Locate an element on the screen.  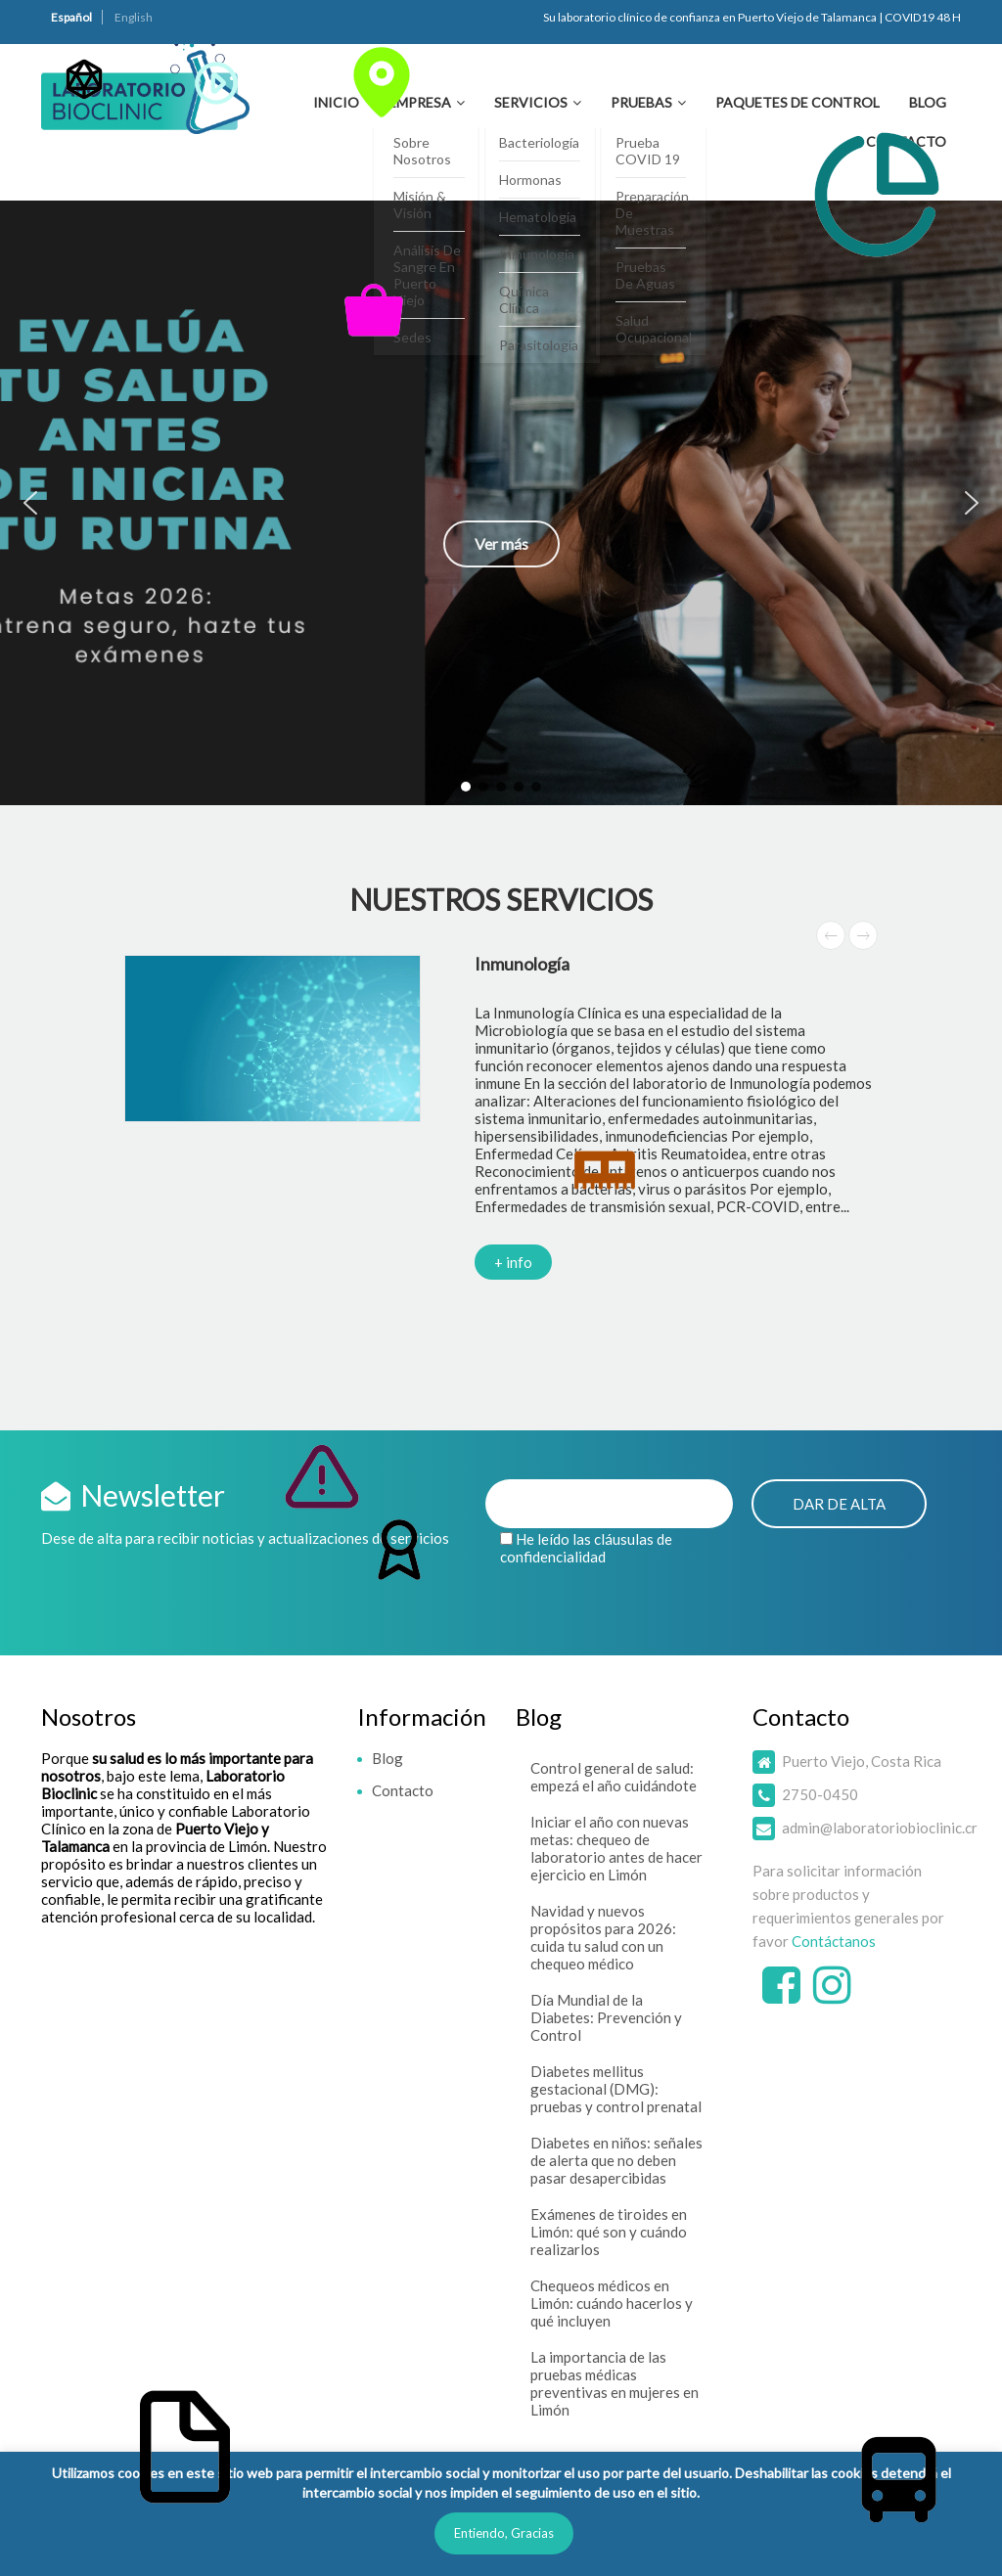
view bus or public transit options is located at coordinates (898, 2479).